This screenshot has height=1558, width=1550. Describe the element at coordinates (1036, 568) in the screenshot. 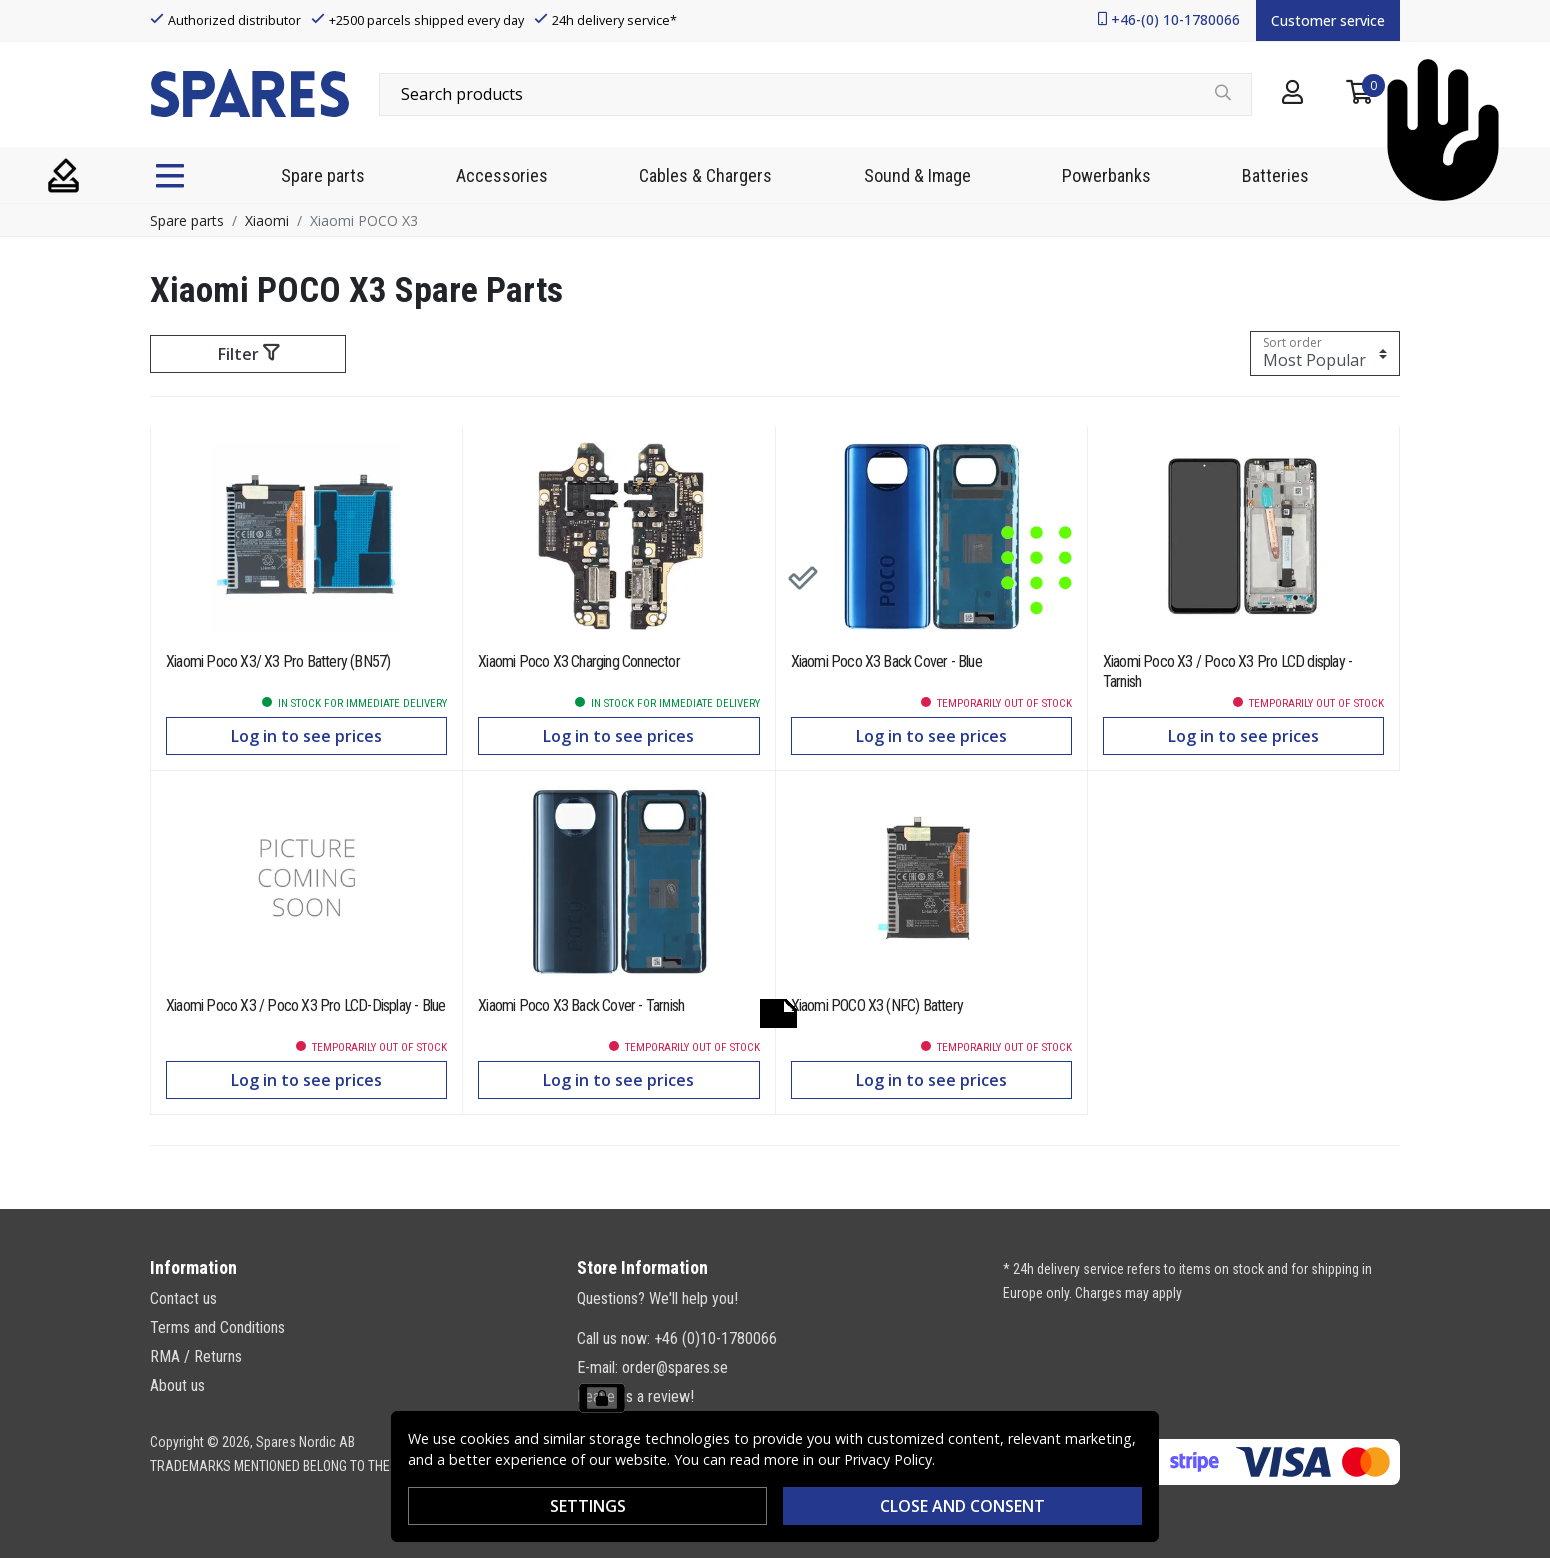

I see `open numeric keypad for input` at that location.